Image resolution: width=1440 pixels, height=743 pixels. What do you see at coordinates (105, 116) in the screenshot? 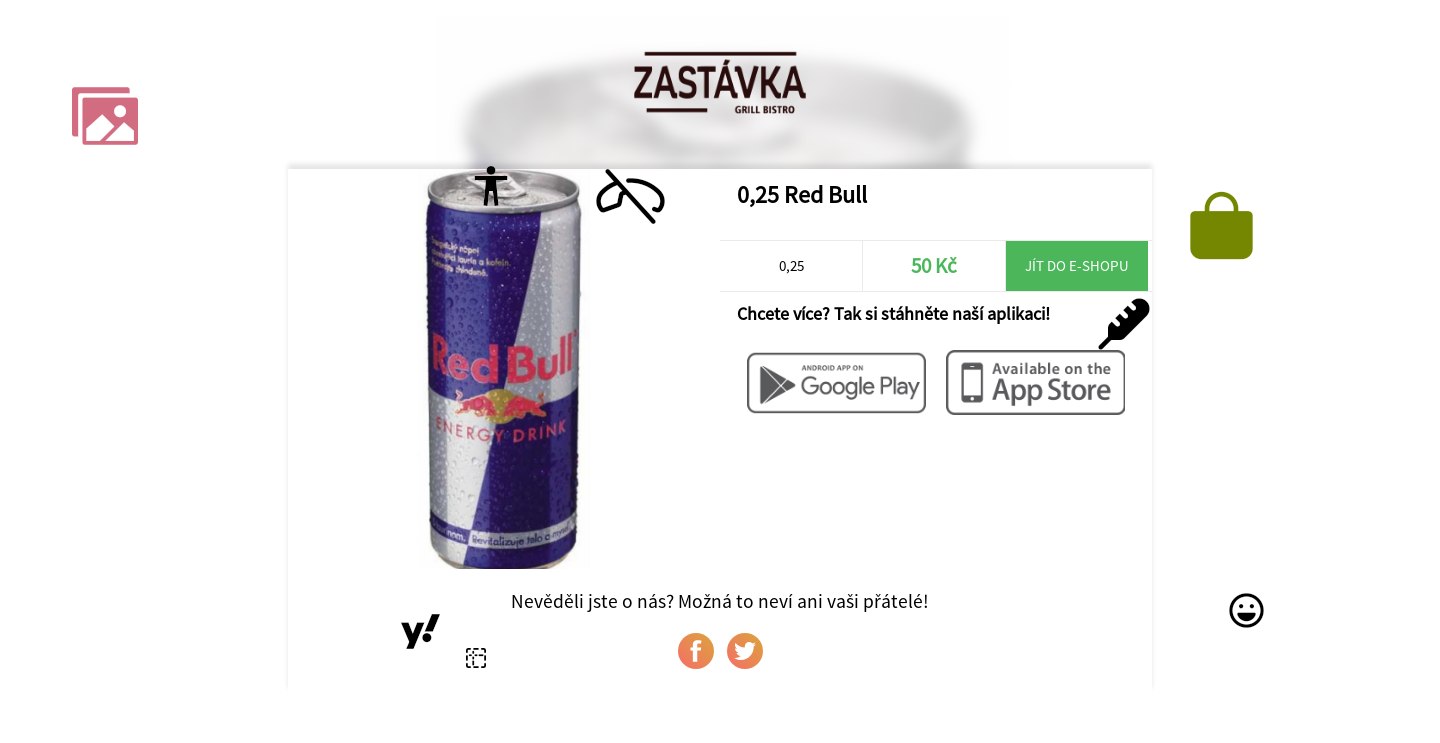
I see `view photo gallery` at bounding box center [105, 116].